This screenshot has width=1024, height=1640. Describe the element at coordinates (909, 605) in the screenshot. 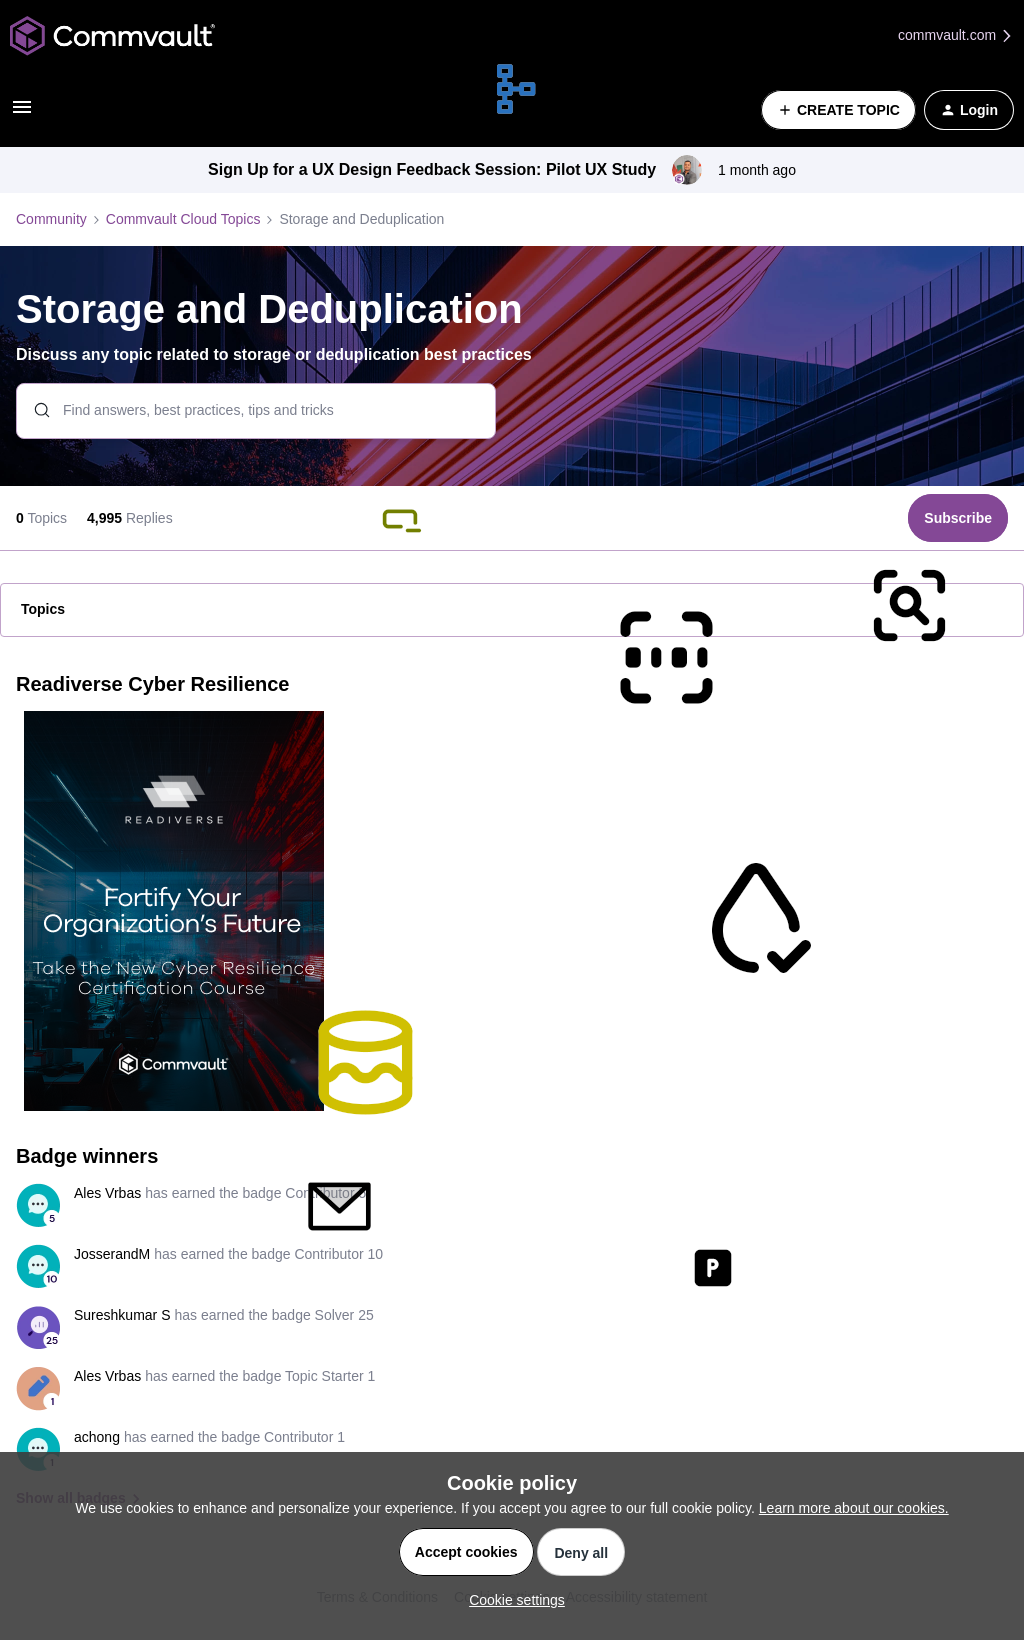

I see `scan or search within a selected area` at that location.